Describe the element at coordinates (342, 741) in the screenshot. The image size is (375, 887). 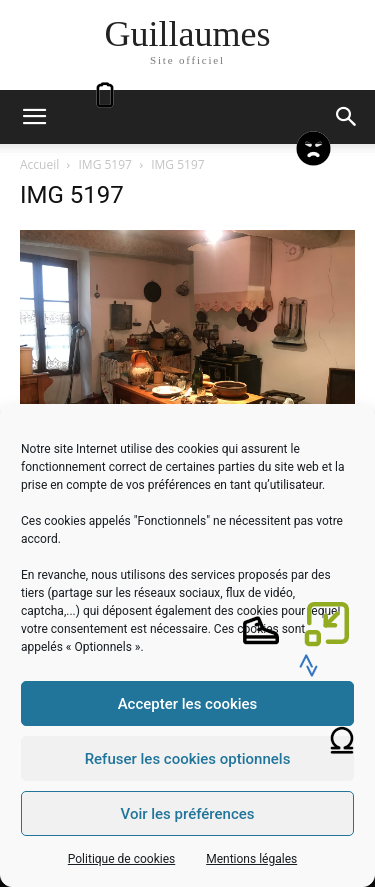
I see `libra zodiac sign symbol` at that location.